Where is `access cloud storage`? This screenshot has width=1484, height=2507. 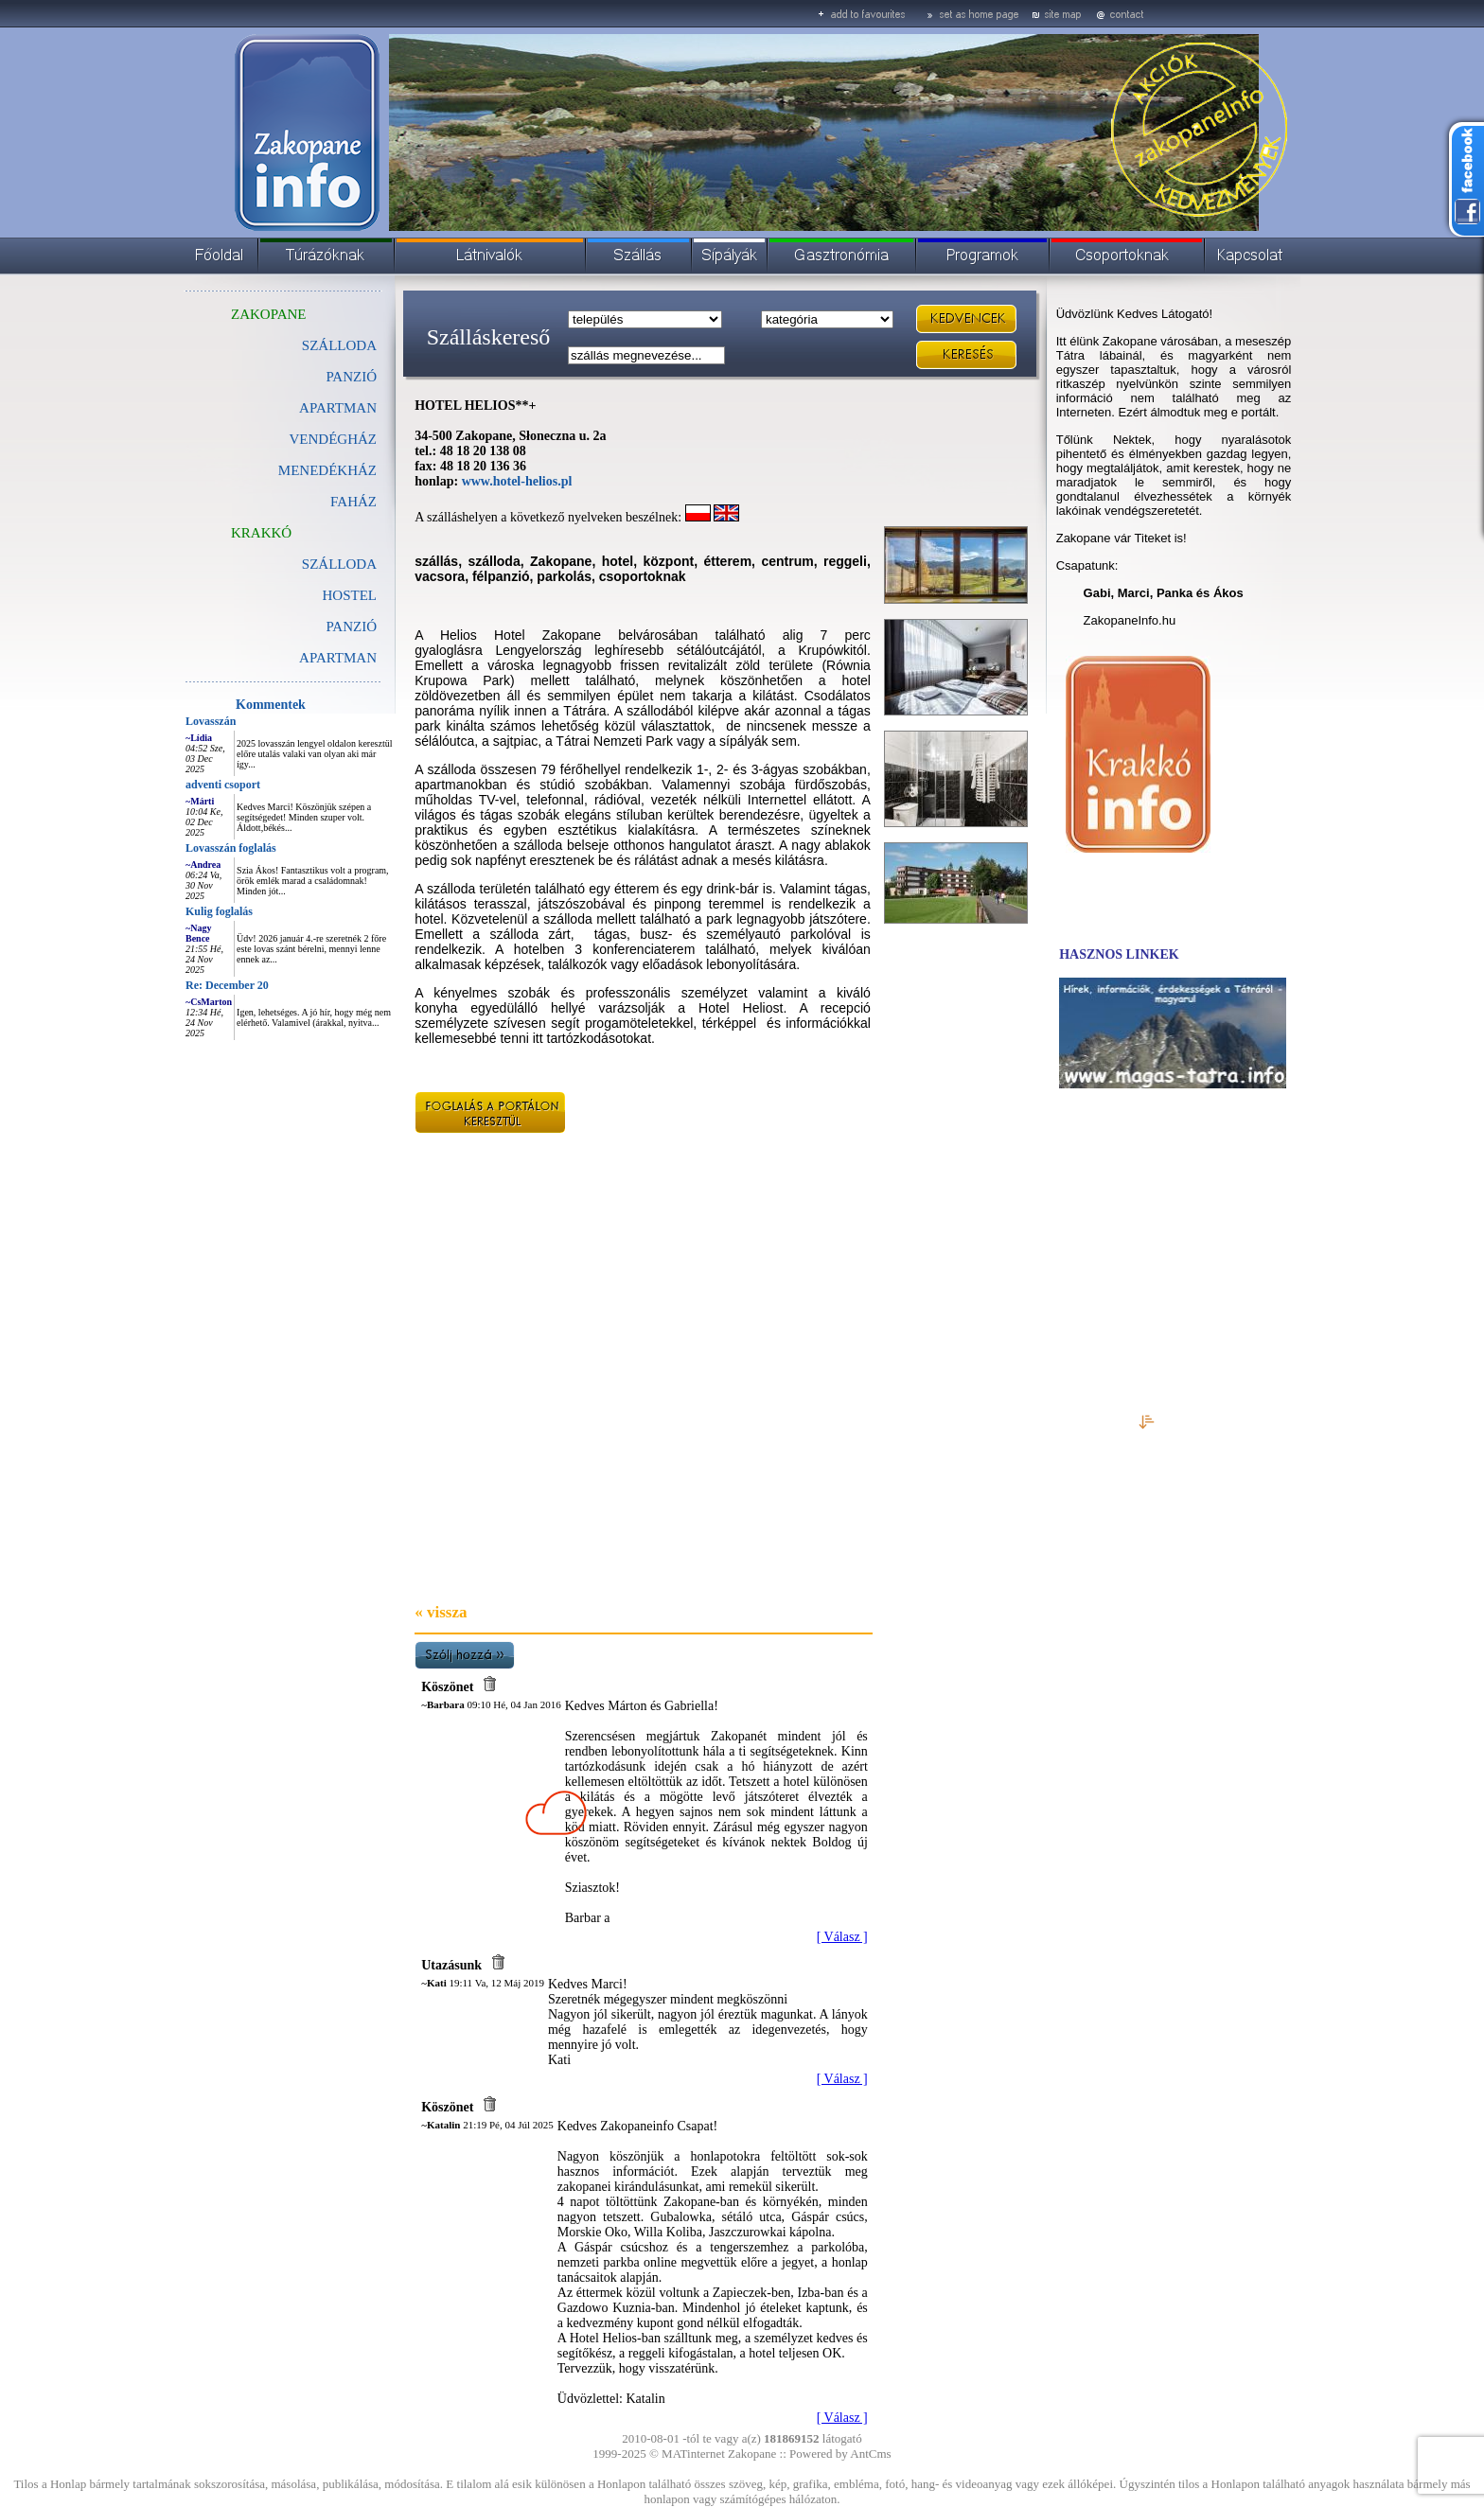 access cloud storage is located at coordinates (556, 1812).